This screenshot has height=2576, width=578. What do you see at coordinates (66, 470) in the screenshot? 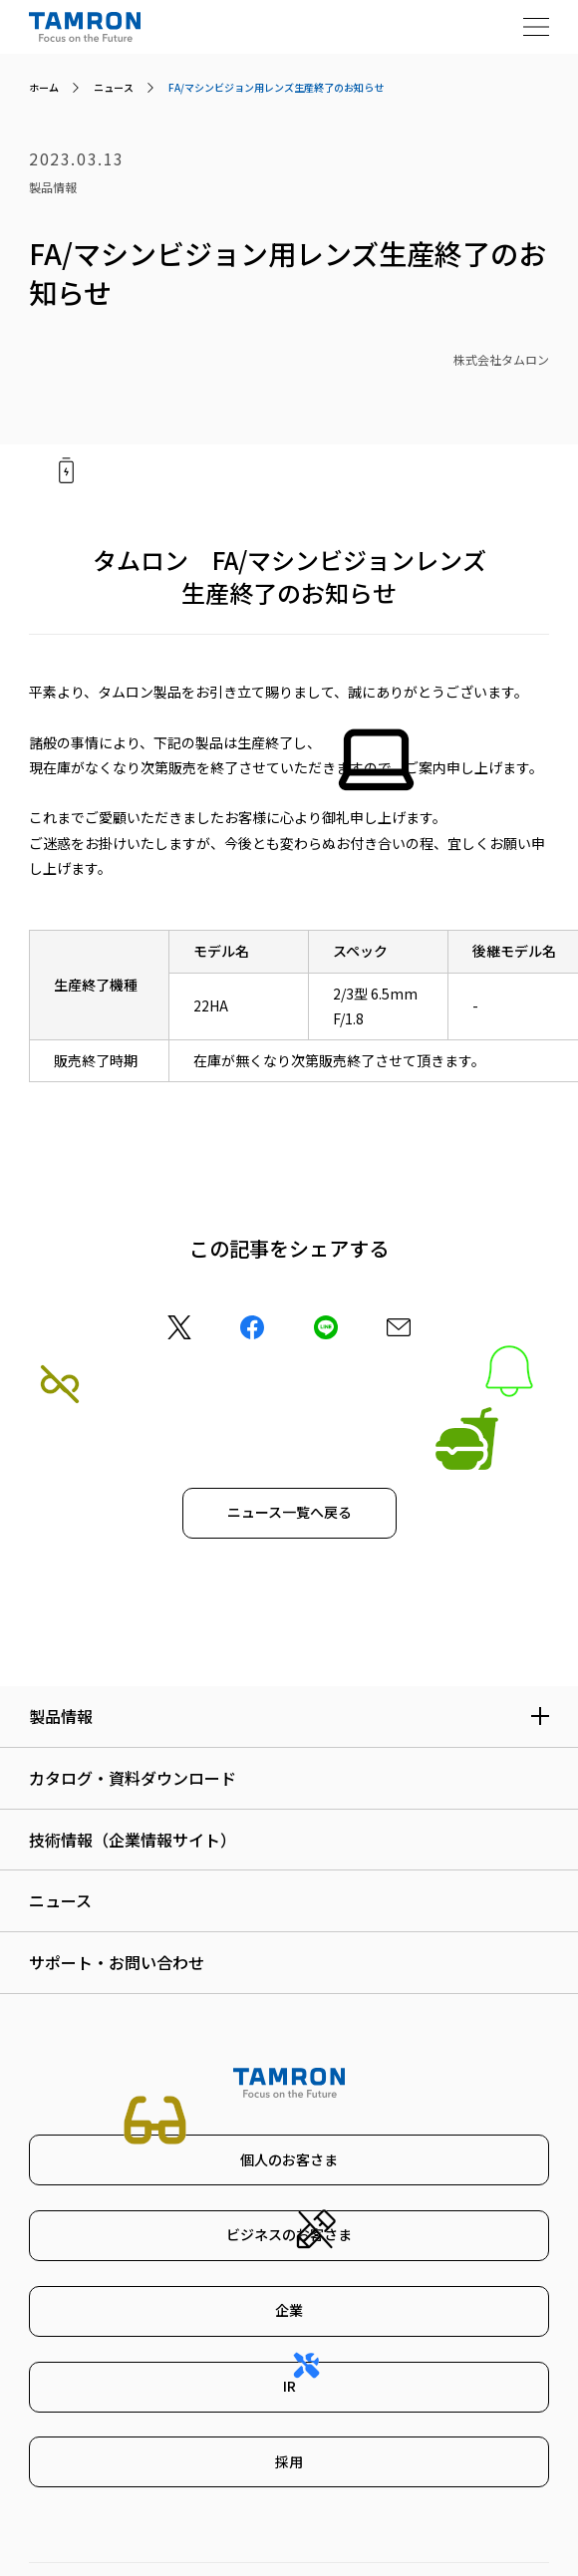
I see `indicates device is currently charging` at bounding box center [66, 470].